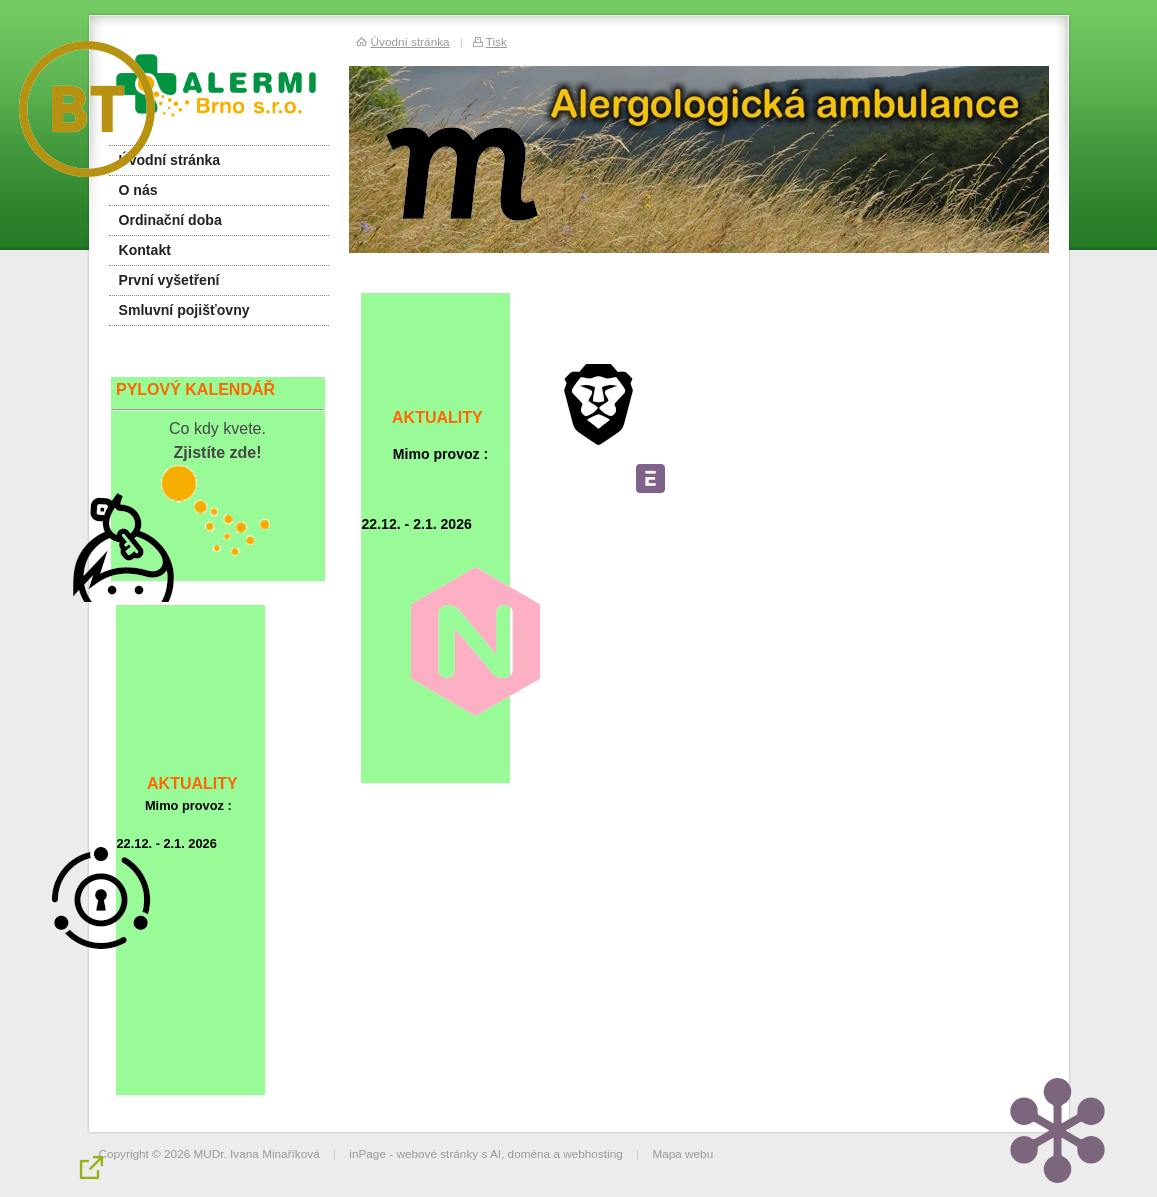 This screenshot has width=1157, height=1197. Describe the element at coordinates (91, 1167) in the screenshot. I see `open link in a new tab or window` at that location.